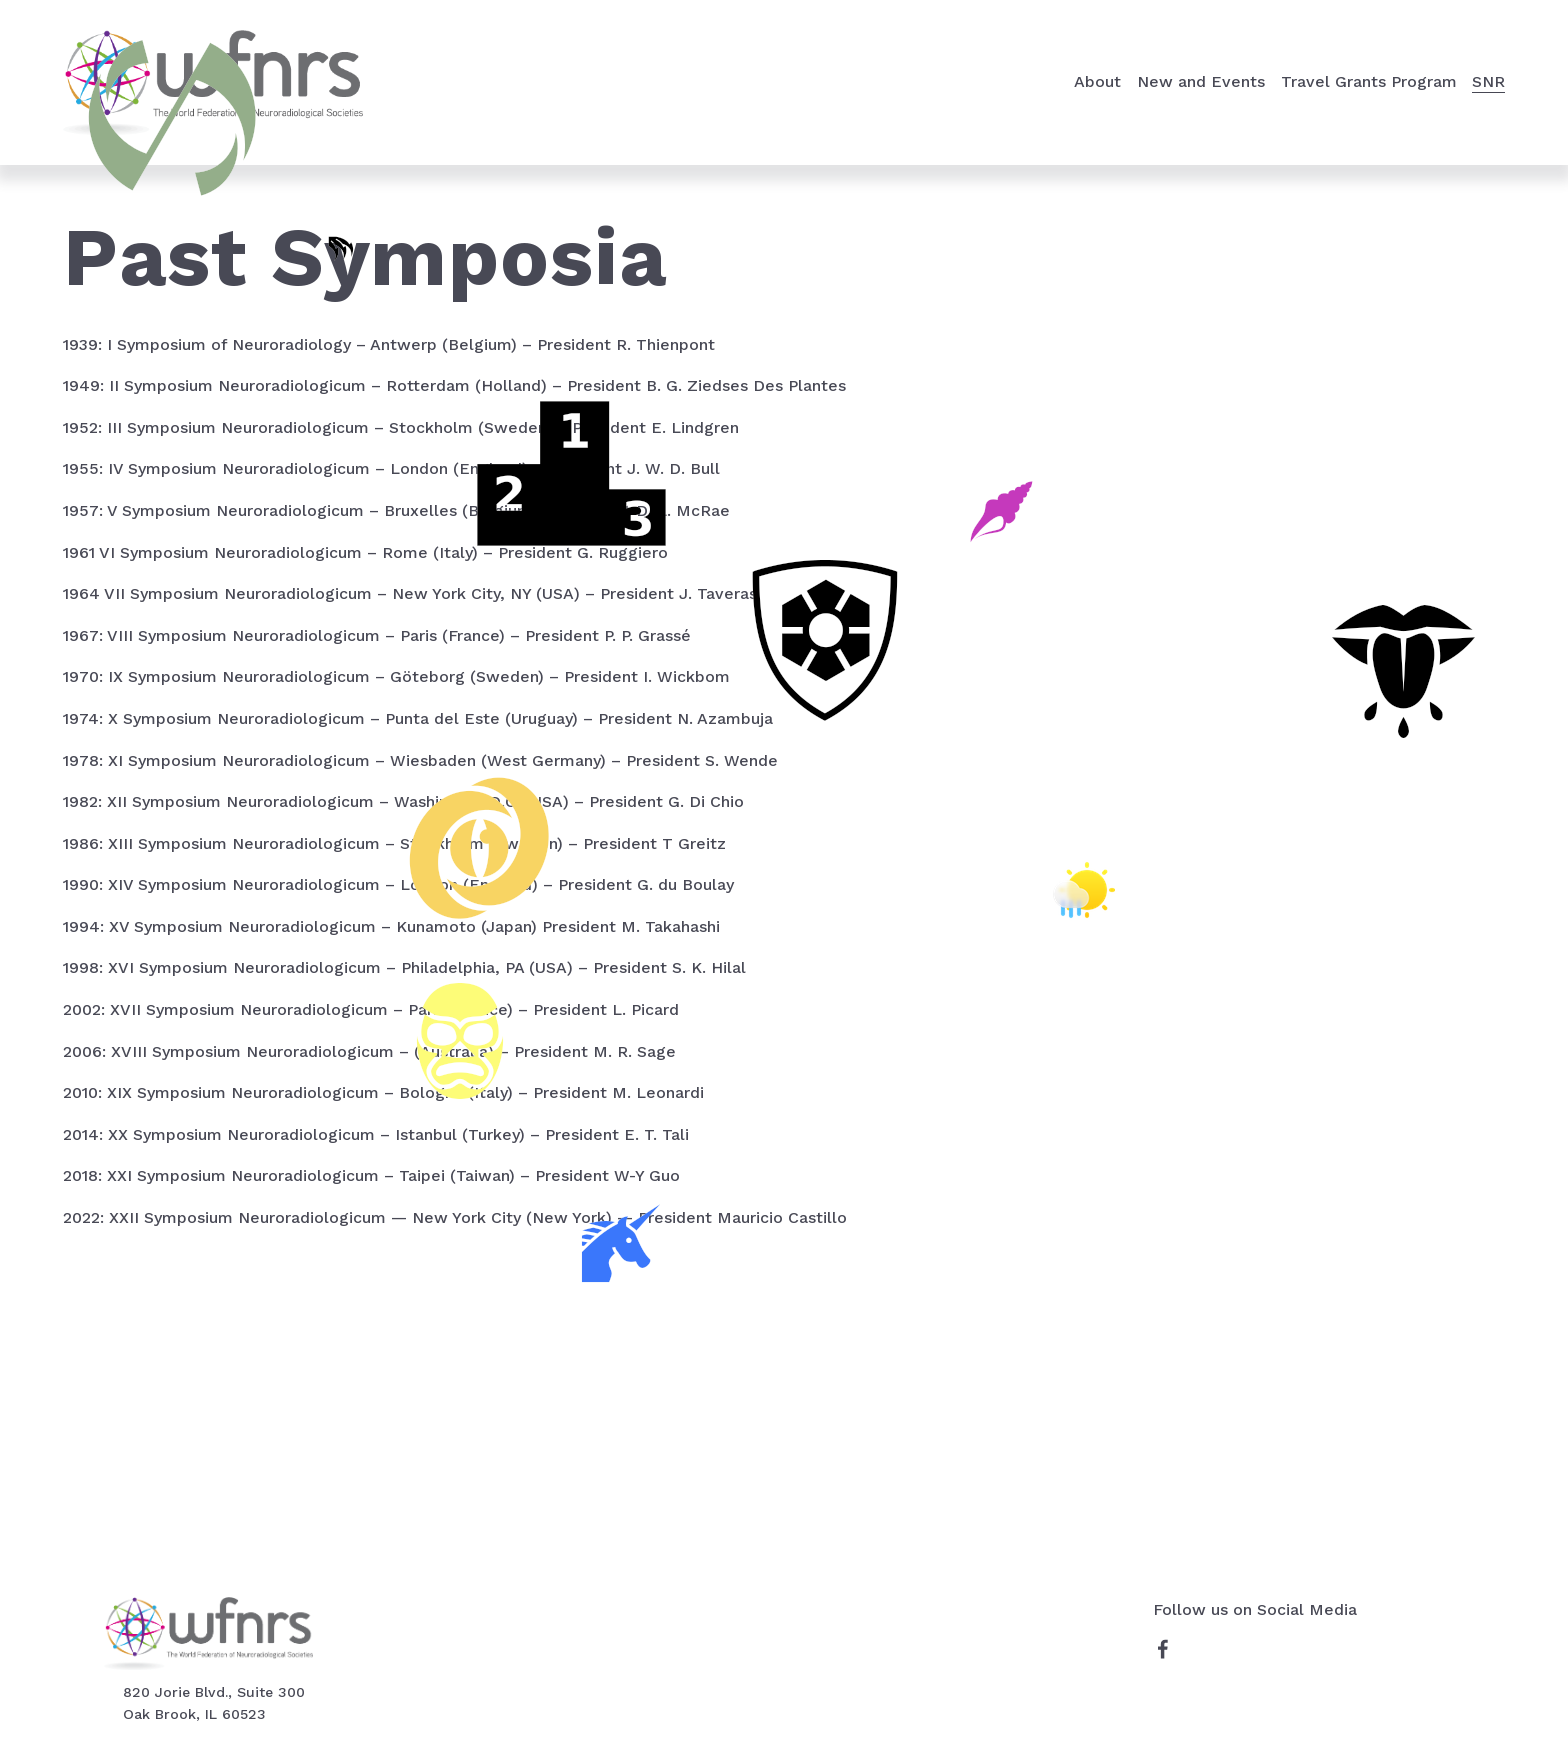 The width and height of the screenshot is (1568, 1744). I want to click on select tongue or taste-related action in a game, so click(1403, 671).